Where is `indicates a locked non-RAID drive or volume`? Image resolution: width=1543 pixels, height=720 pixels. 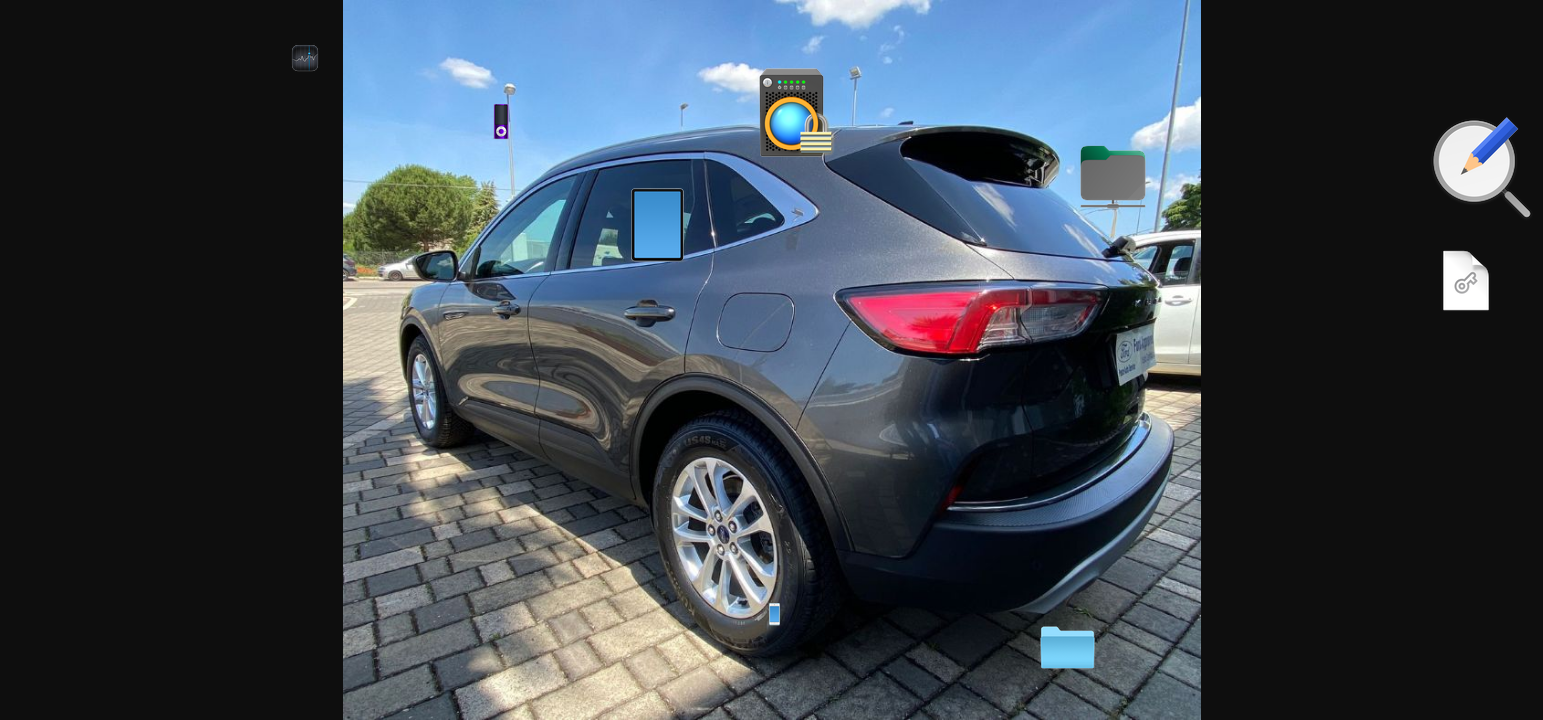 indicates a locked non-RAID drive or volume is located at coordinates (791, 112).